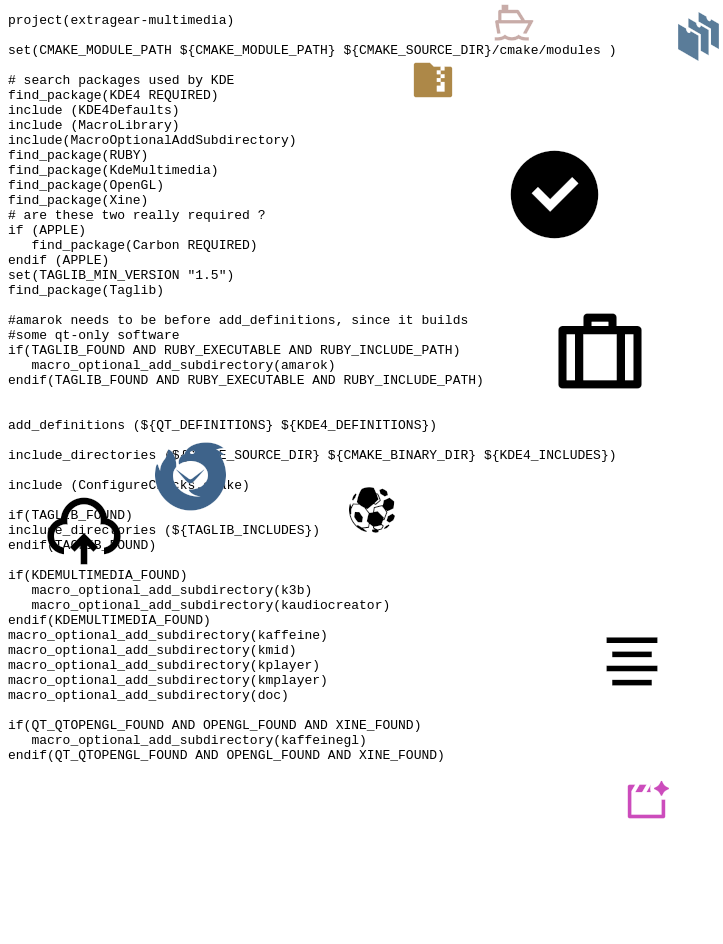 The width and height of the screenshot is (723, 944). What do you see at coordinates (84, 531) in the screenshot?
I see `upload file to cloud storage` at bounding box center [84, 531].